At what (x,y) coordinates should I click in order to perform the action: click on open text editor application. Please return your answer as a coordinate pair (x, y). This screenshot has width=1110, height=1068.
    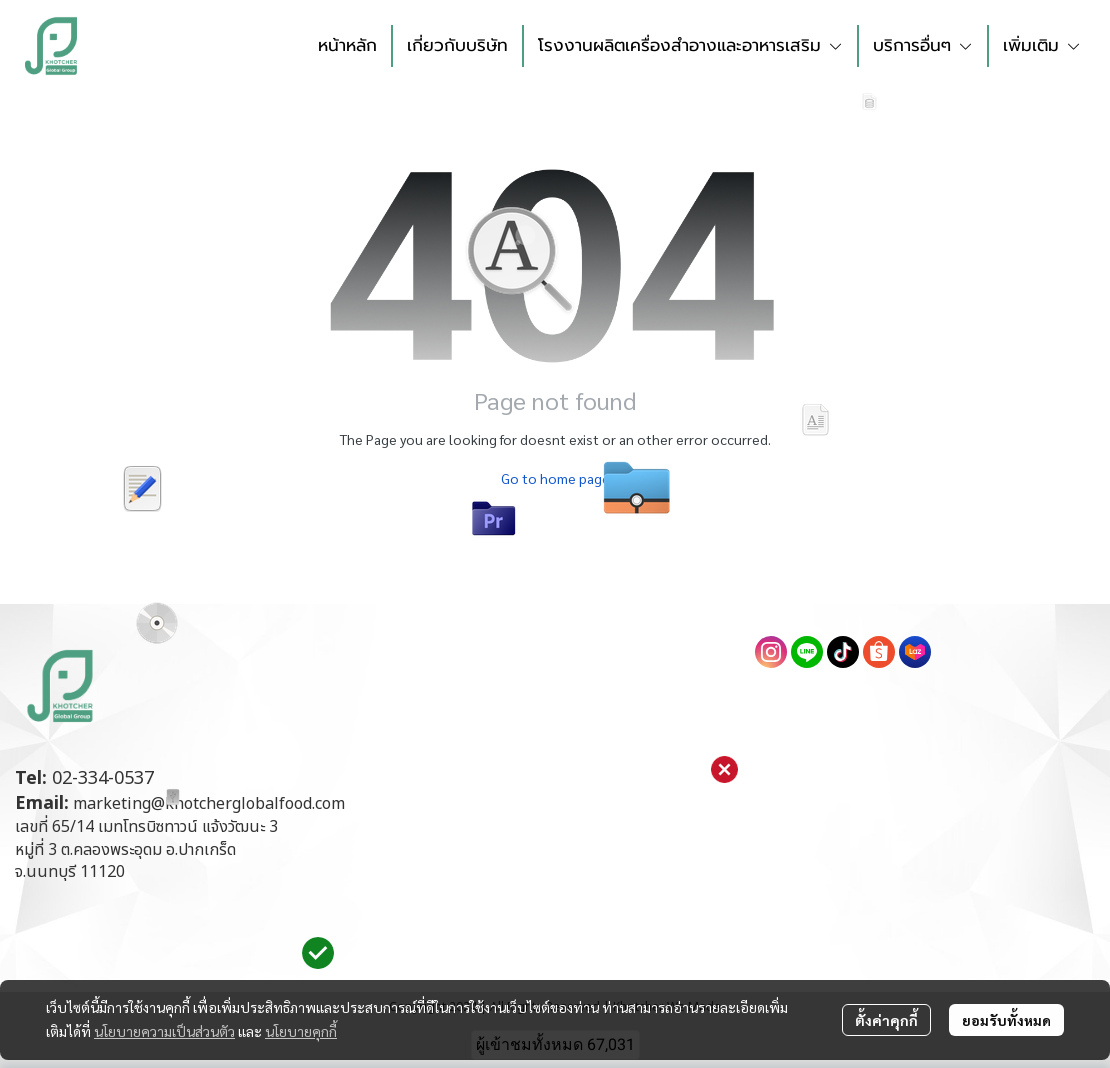
    Looking at the image, I should click on (142, 488).